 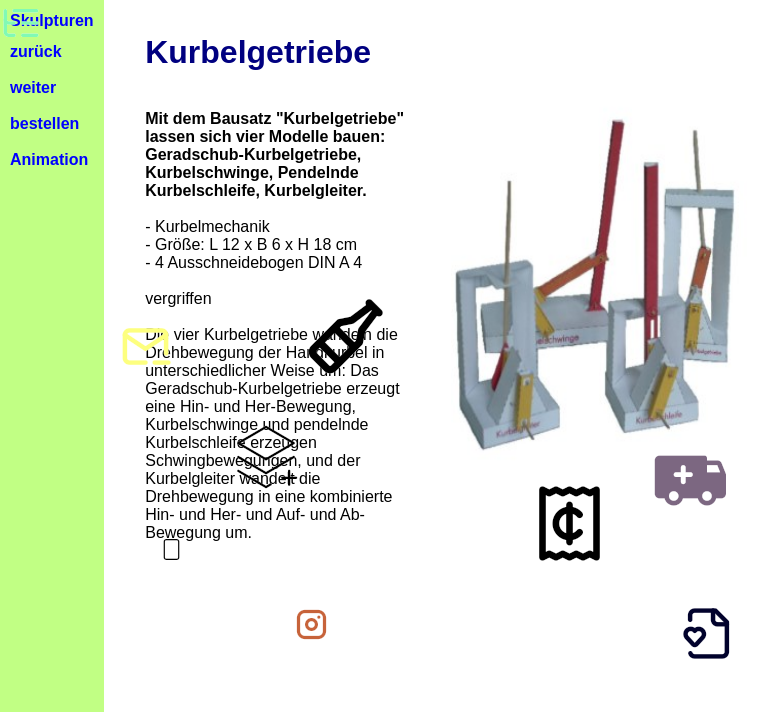 What do you see at coordinates (569, 523) in the screenshot?
I see `view transaction receipt details` at bounding box center [569, 523].